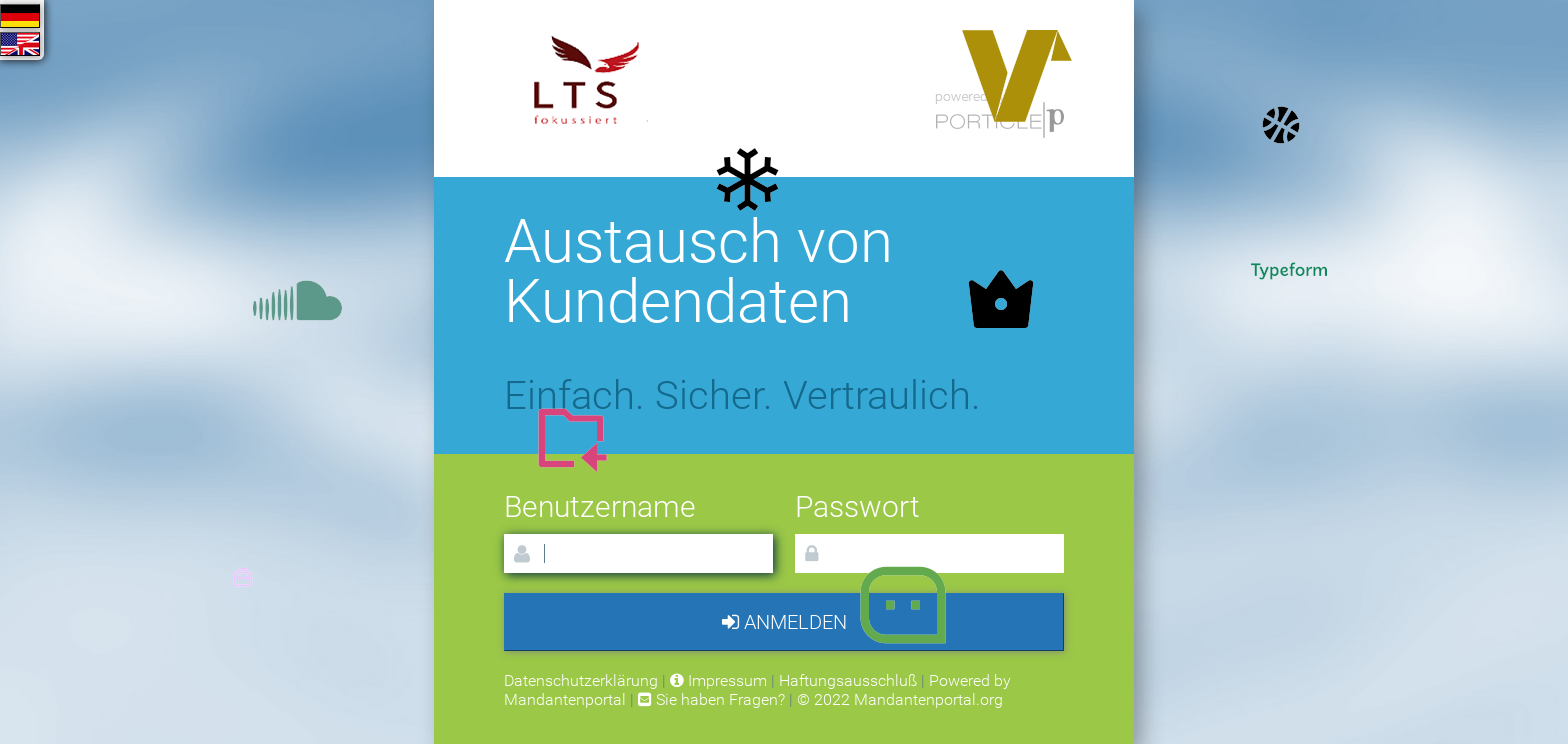  Describe the element at coordinates (1281, 125) in the screenshot. I see `access sports scores and updates` at that location.